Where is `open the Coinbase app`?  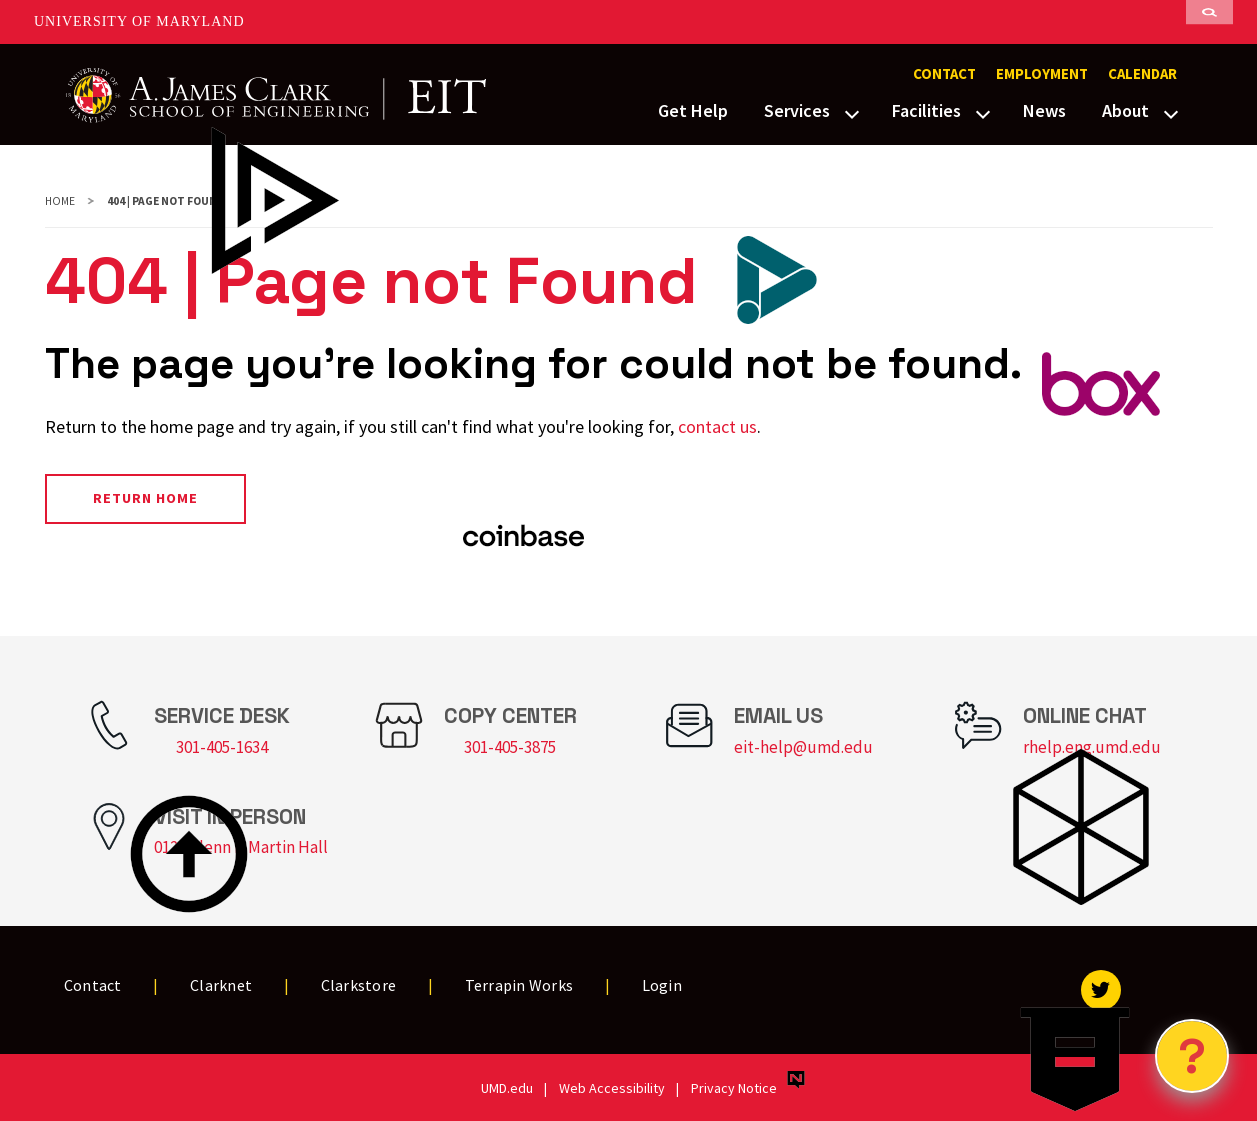 open the Coinbase app is located at coordinates (523, 535).